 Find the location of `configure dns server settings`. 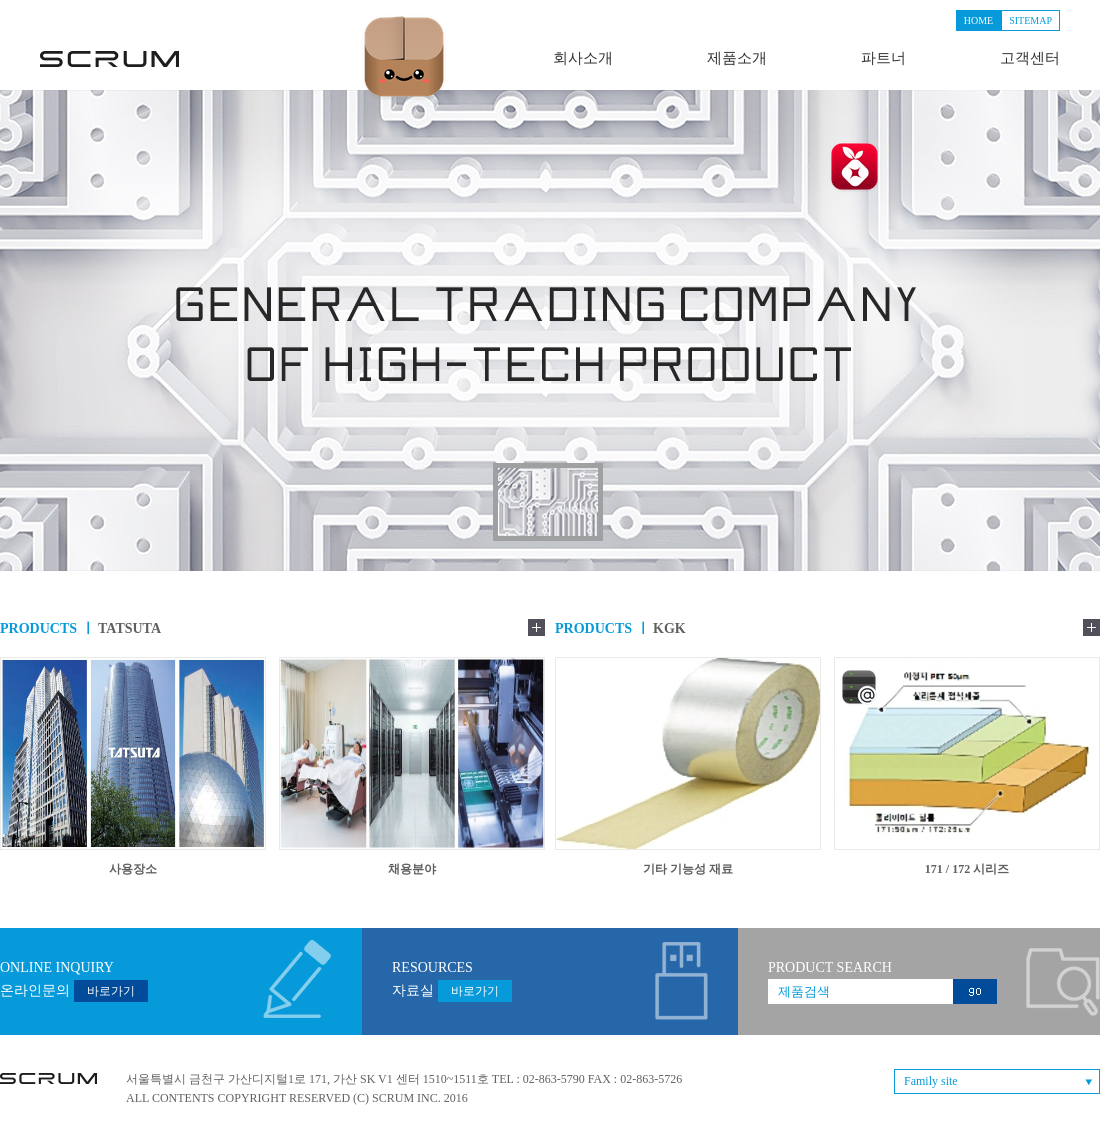

configure dns server settings is located at coordinates (859, 687).